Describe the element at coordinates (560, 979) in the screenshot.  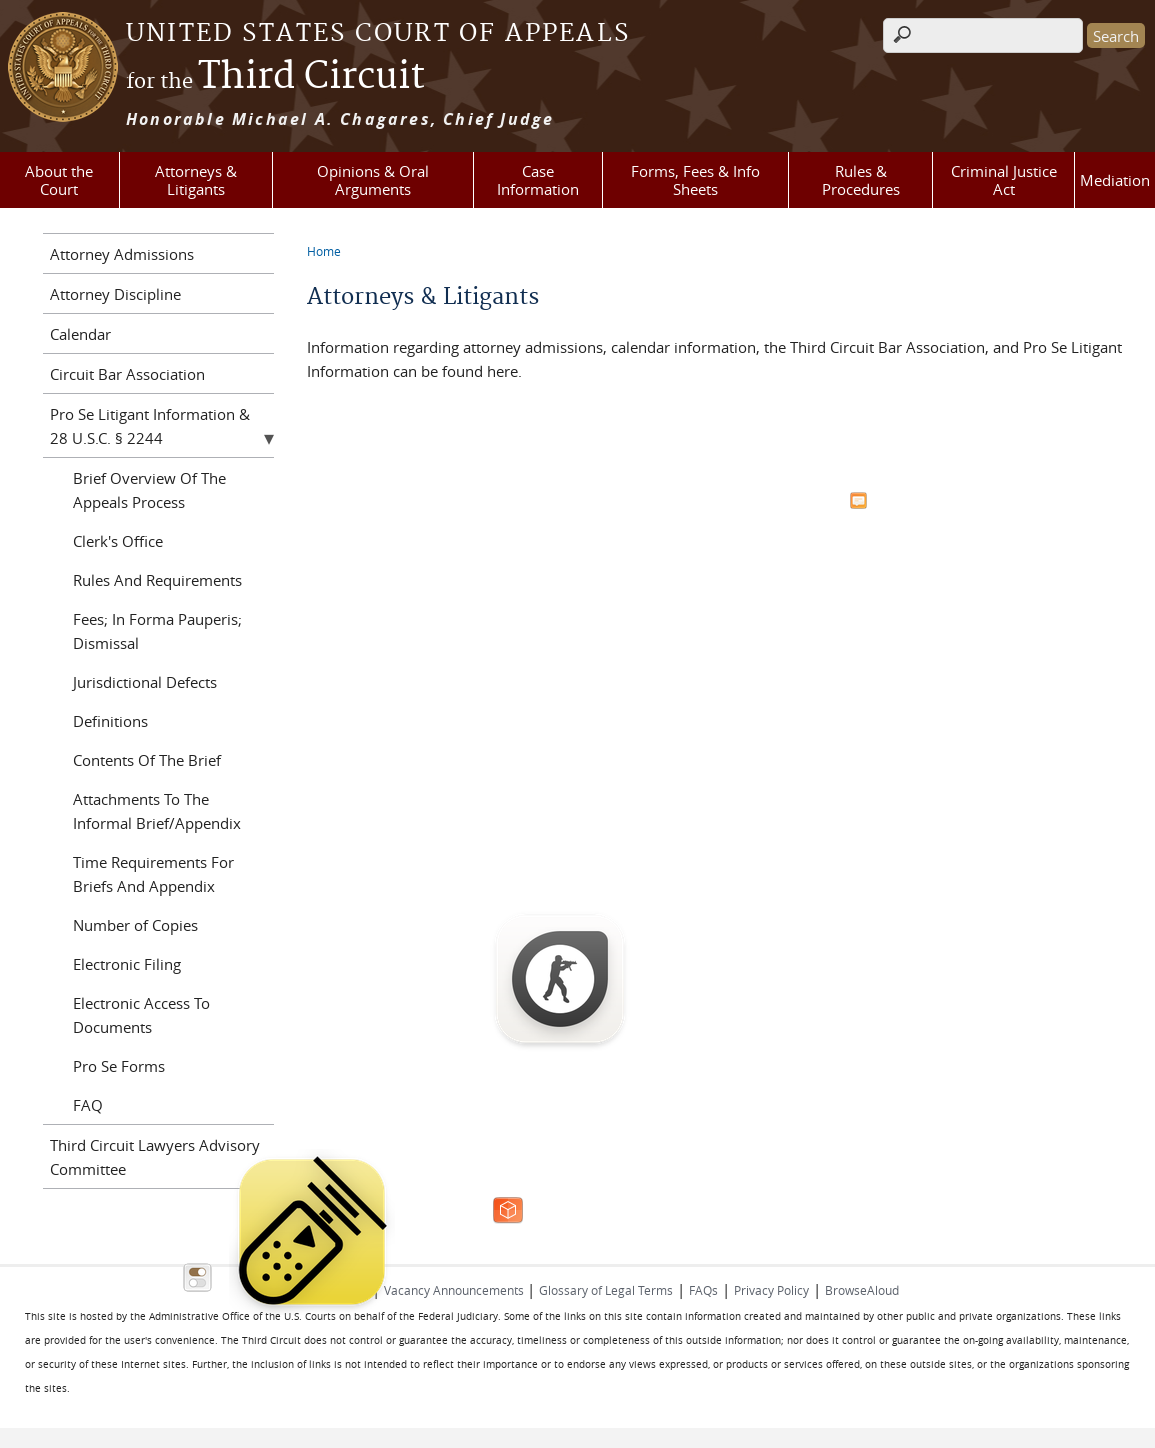
I see `launch counter-strike: global offensive` at that location.